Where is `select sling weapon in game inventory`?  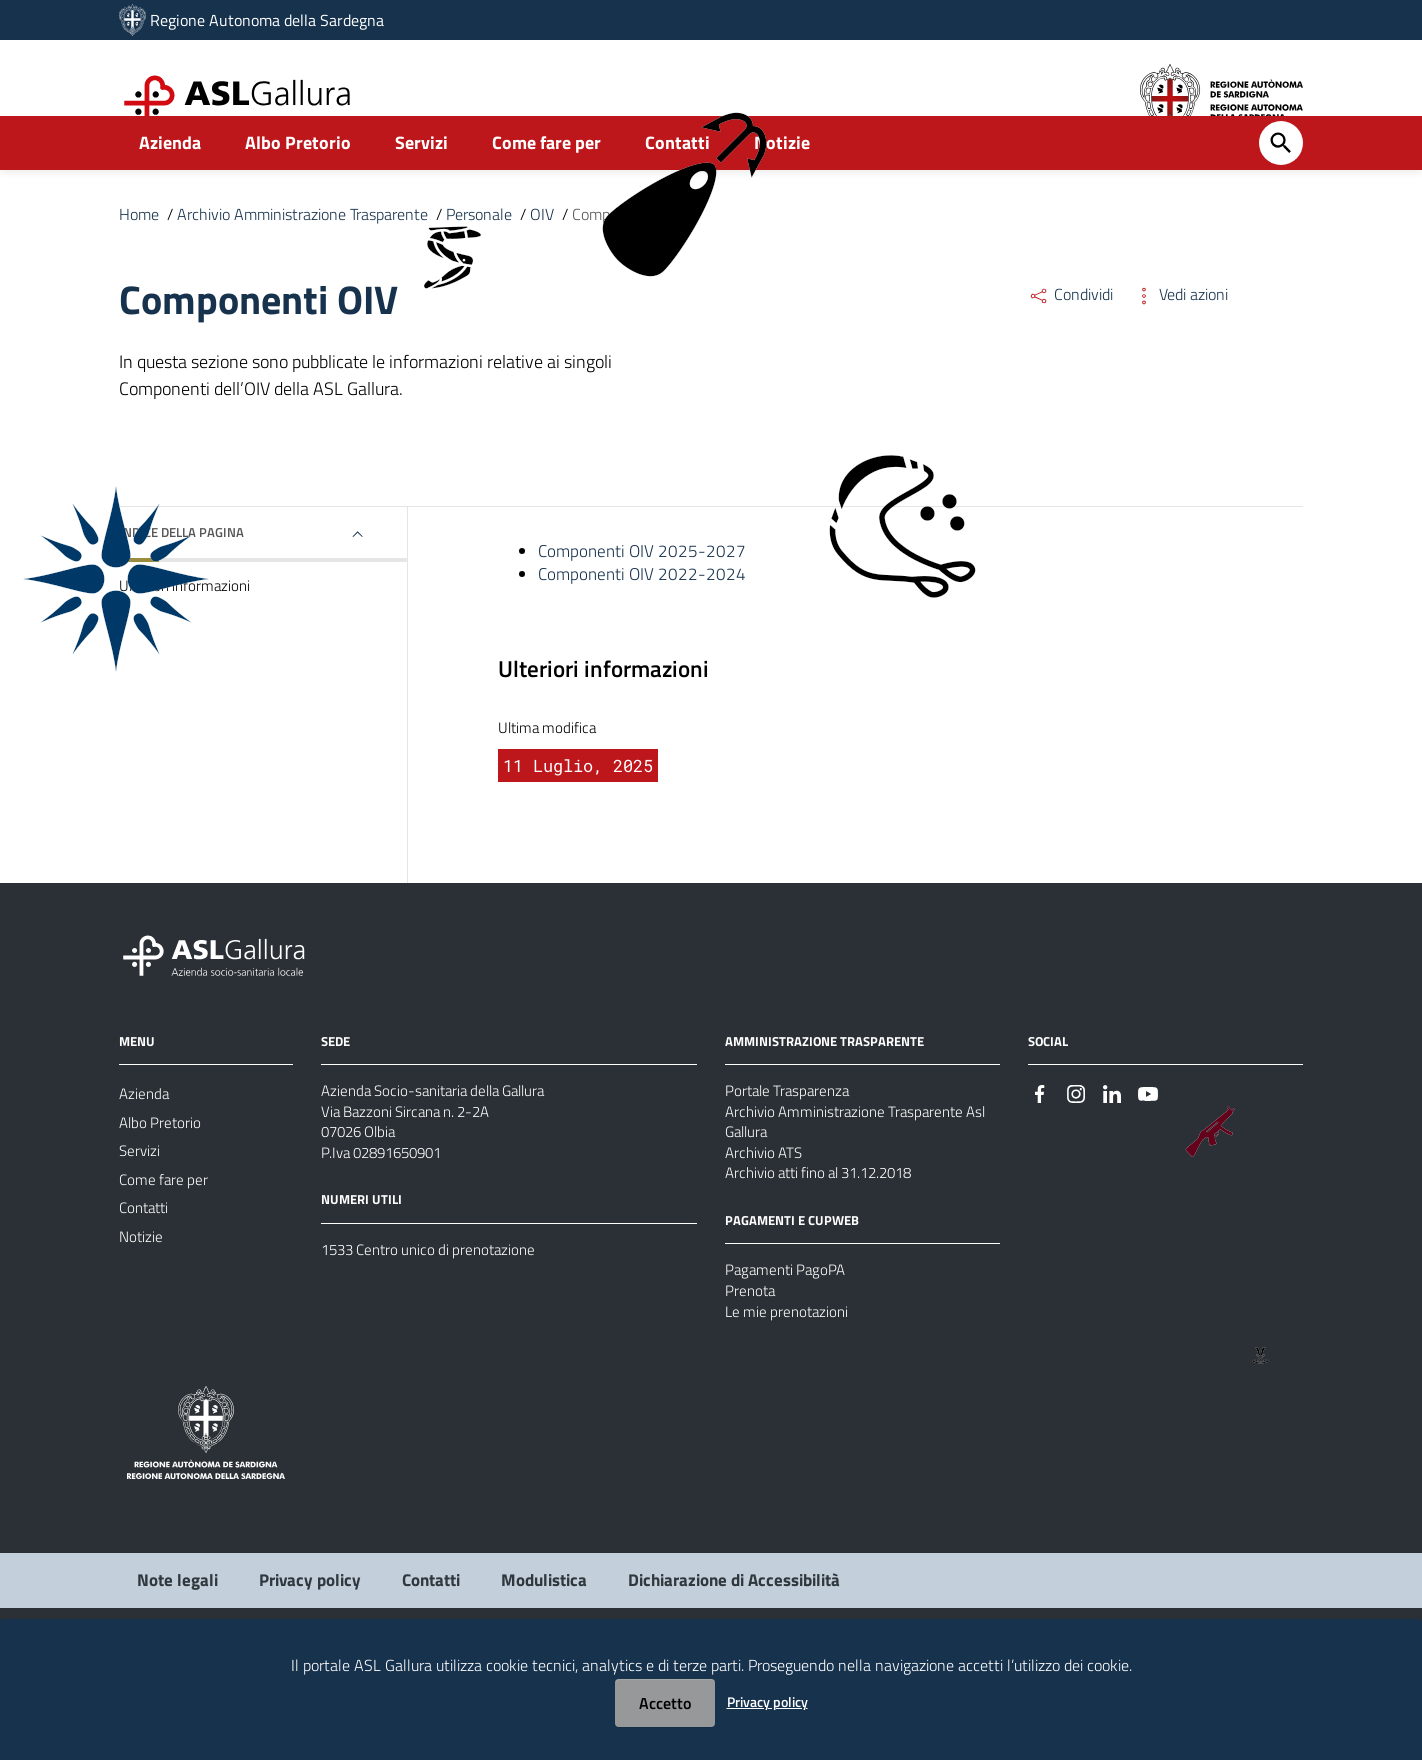 select sling weapon in game inventory is located at coordinates (902, 526).